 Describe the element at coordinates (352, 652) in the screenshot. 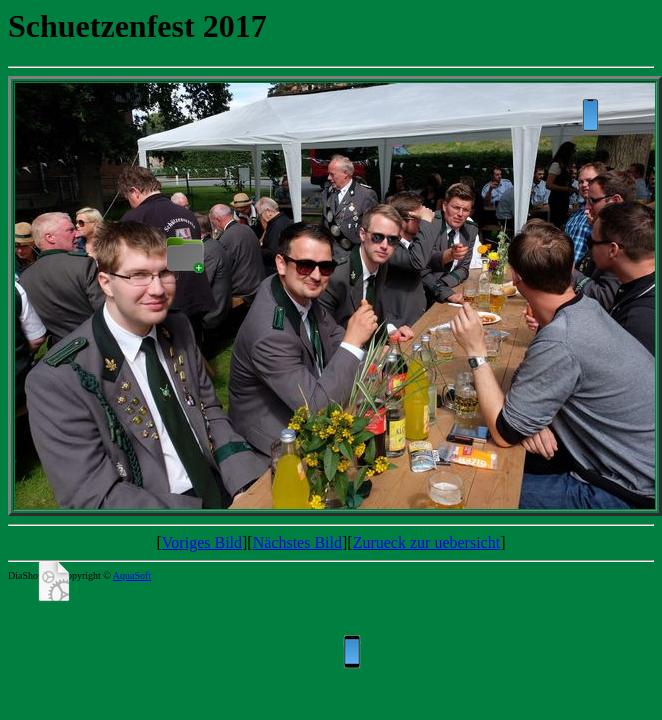

I see `iPhone SE 2 device connected to your mac` at that location.